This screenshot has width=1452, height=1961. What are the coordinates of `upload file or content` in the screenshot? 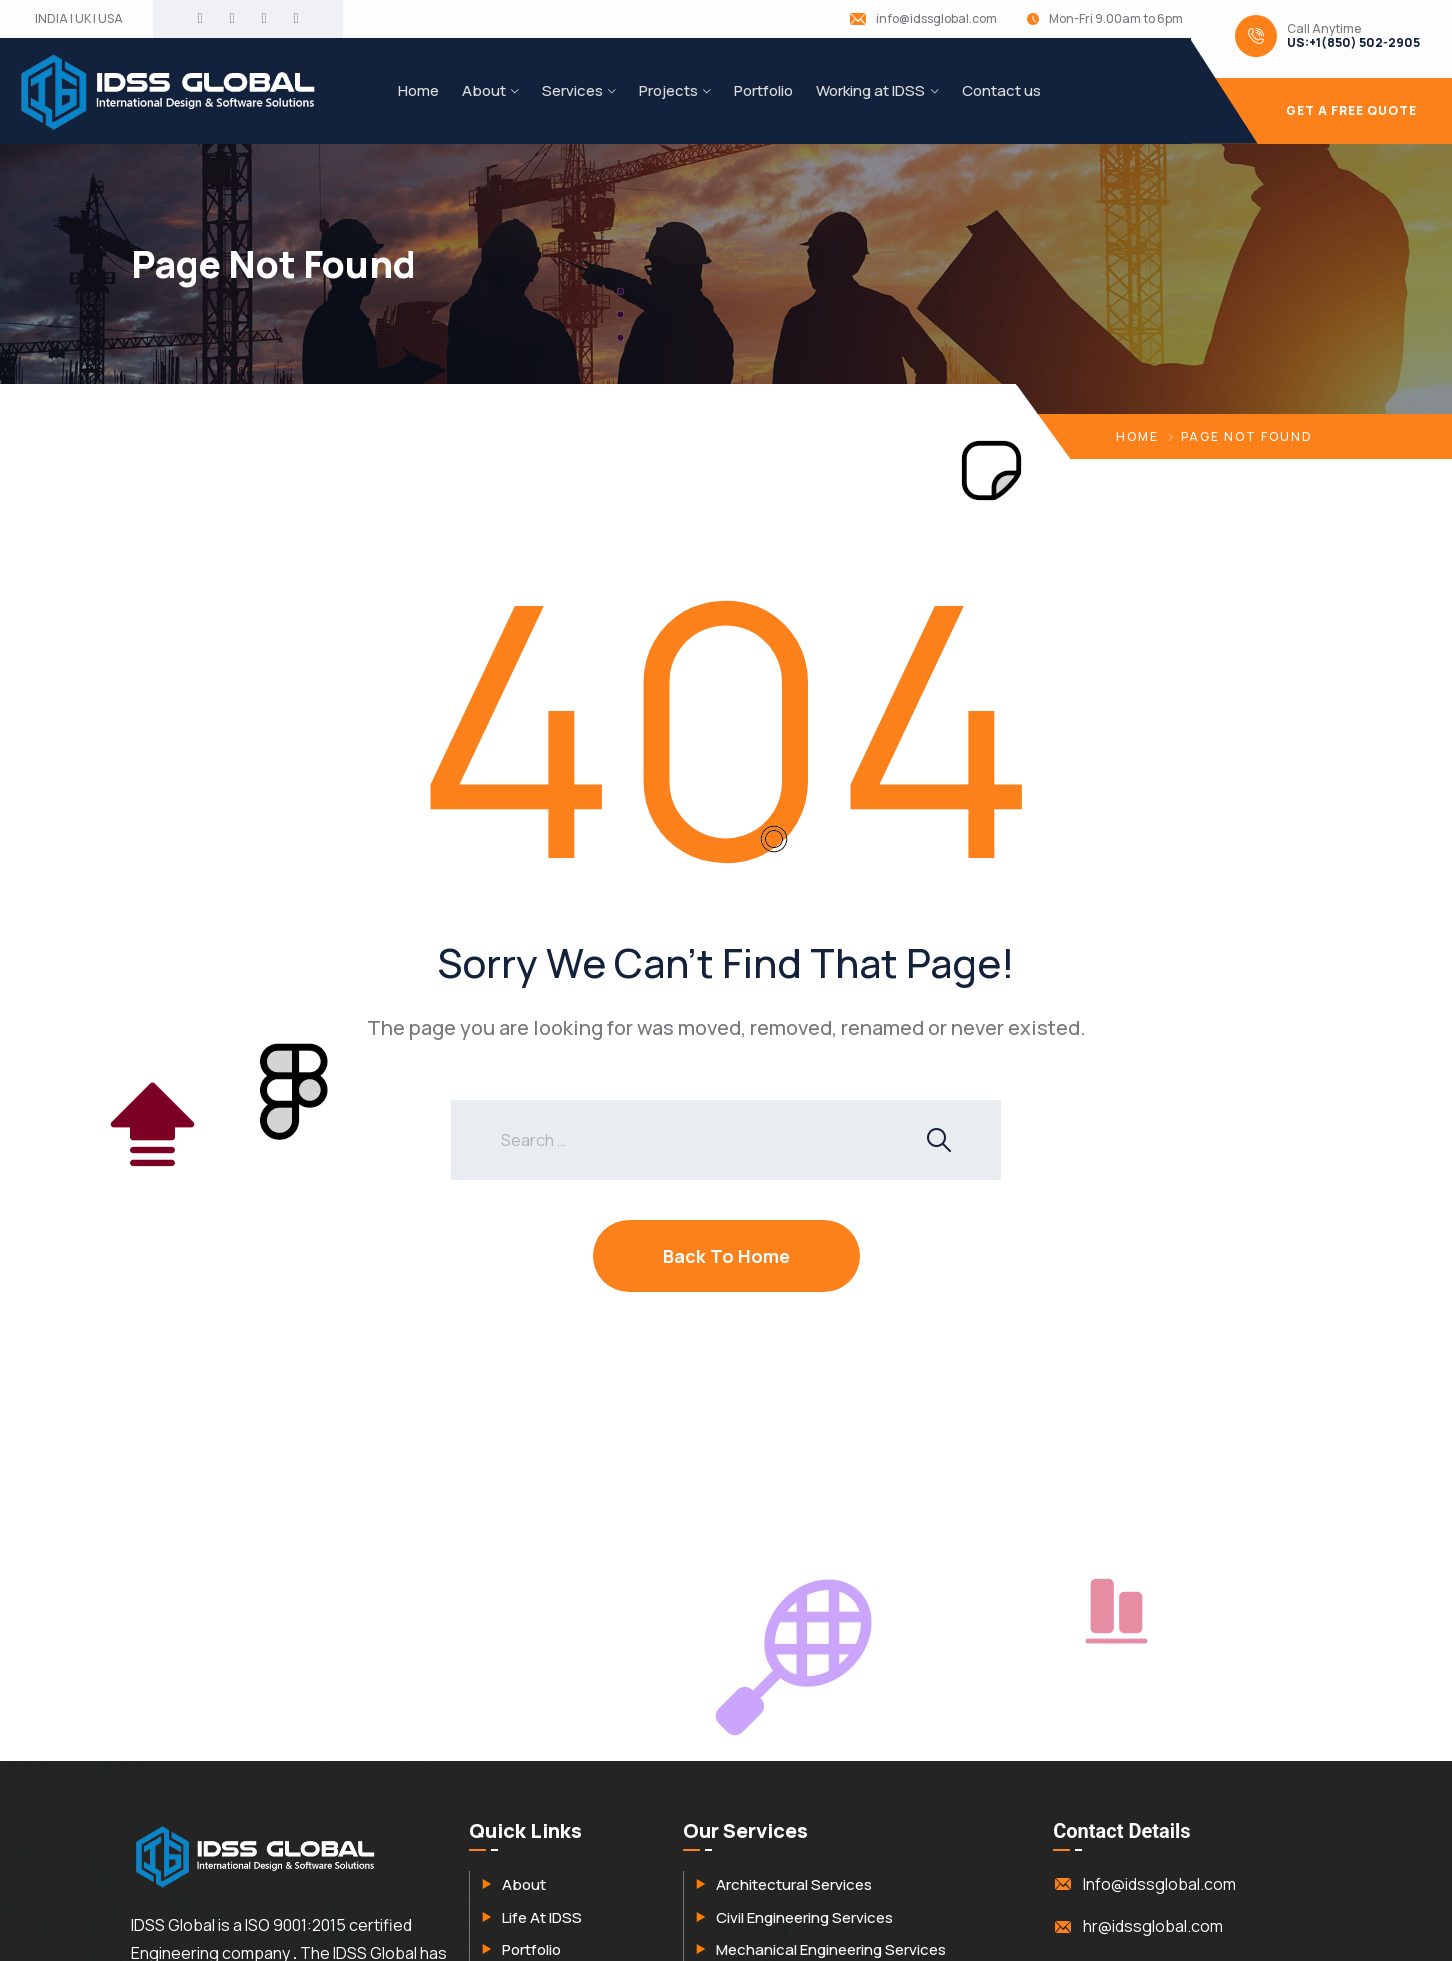 It's located at (152, 1127).